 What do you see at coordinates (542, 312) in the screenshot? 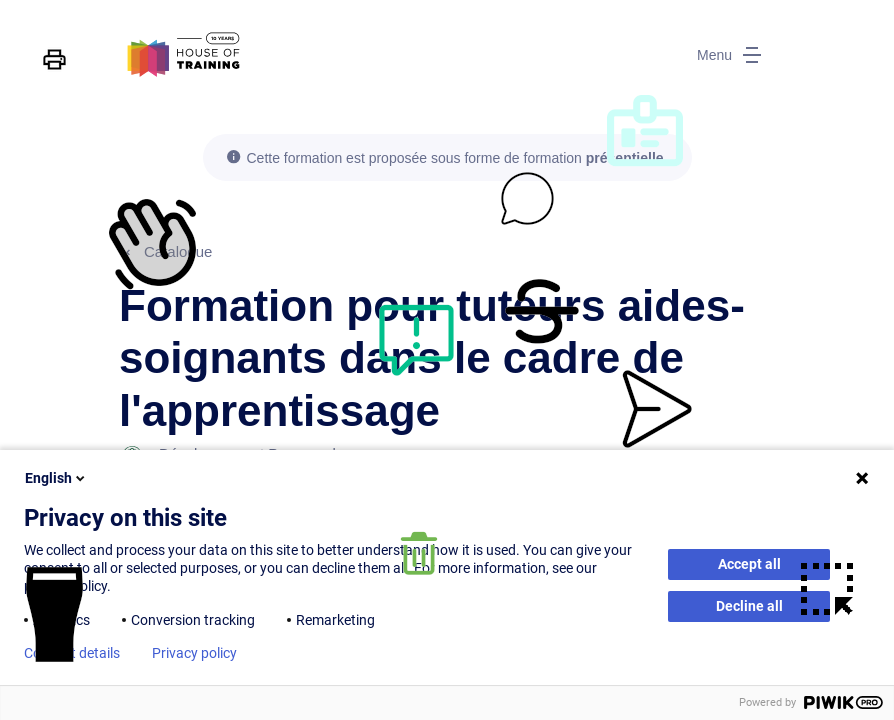
I see `apply strikethrough formatting to selected text` at bounding box center [542, 312].